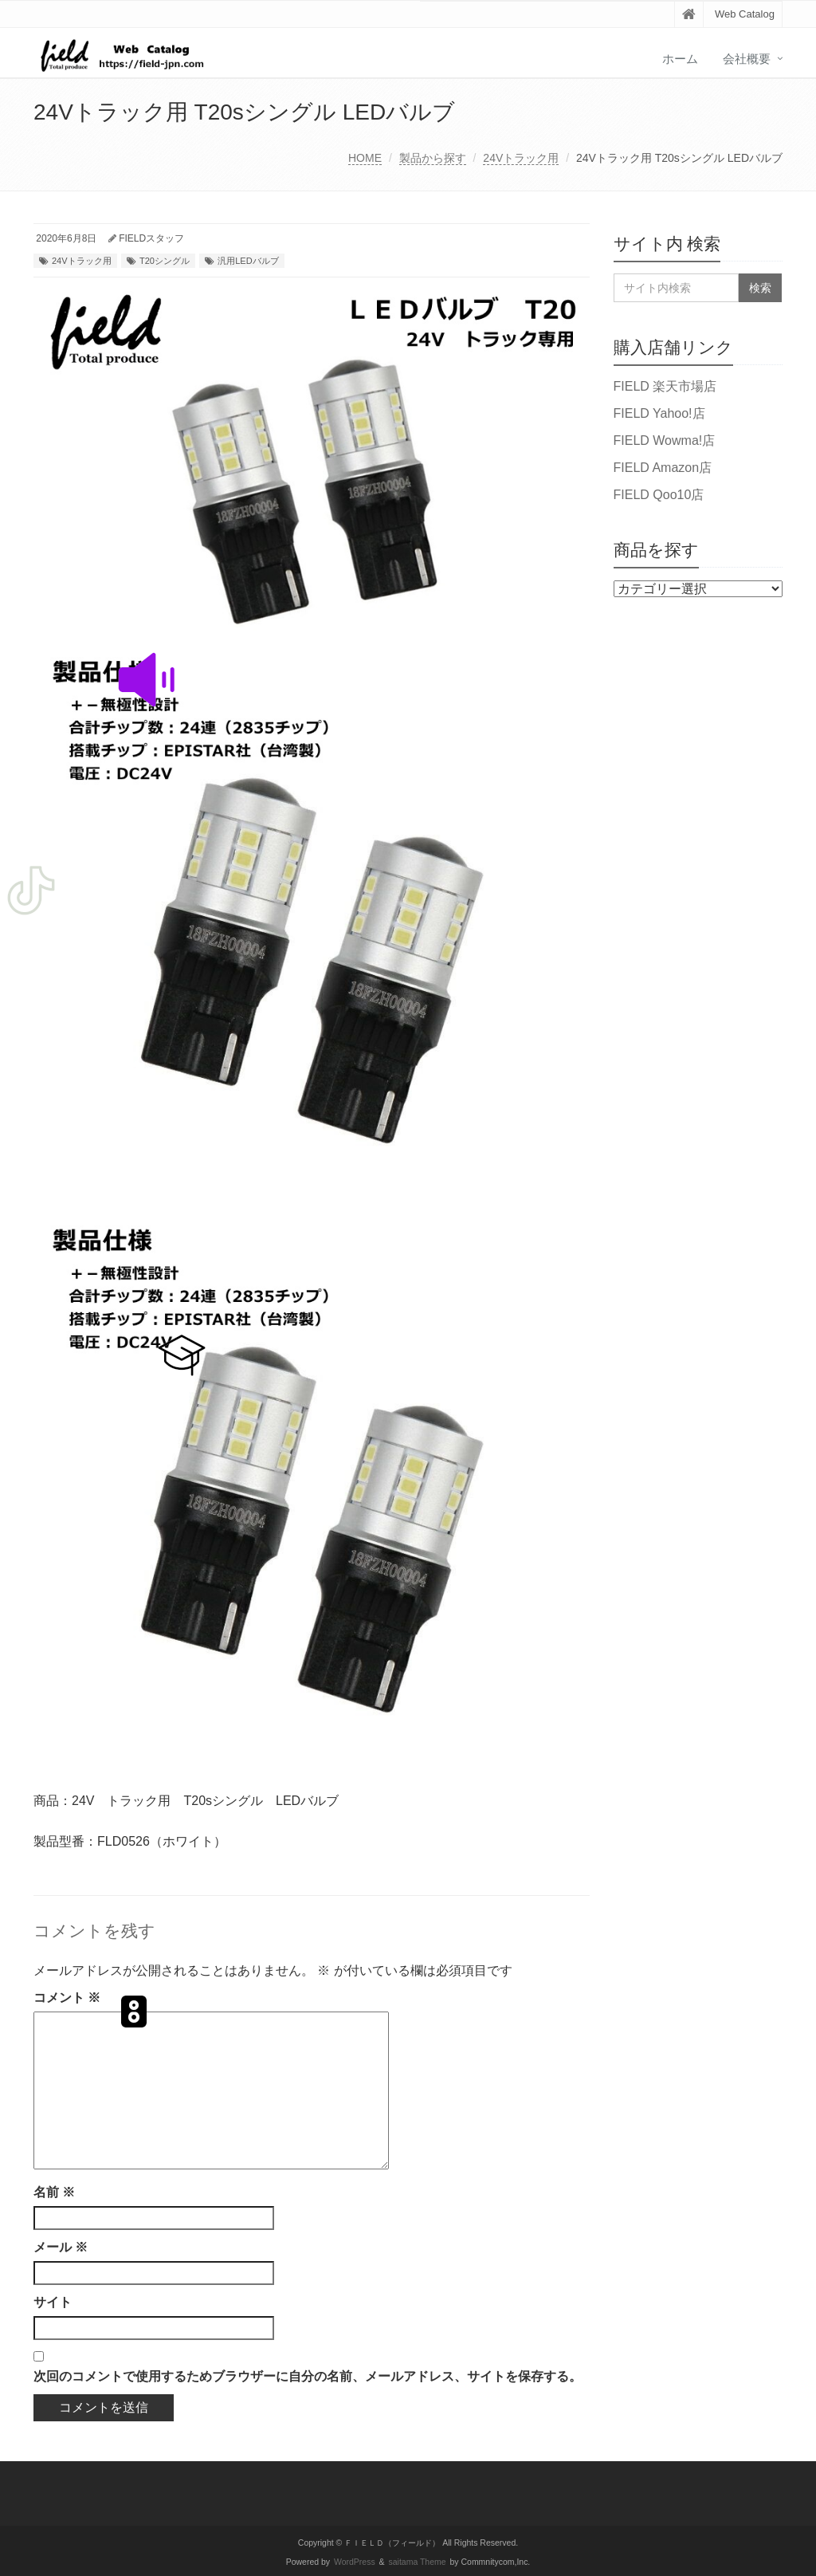  What do you see at coordinates (182, 1354) in the screenshot?
I see `access education or learning resources` at bounding box center [182, 1354].